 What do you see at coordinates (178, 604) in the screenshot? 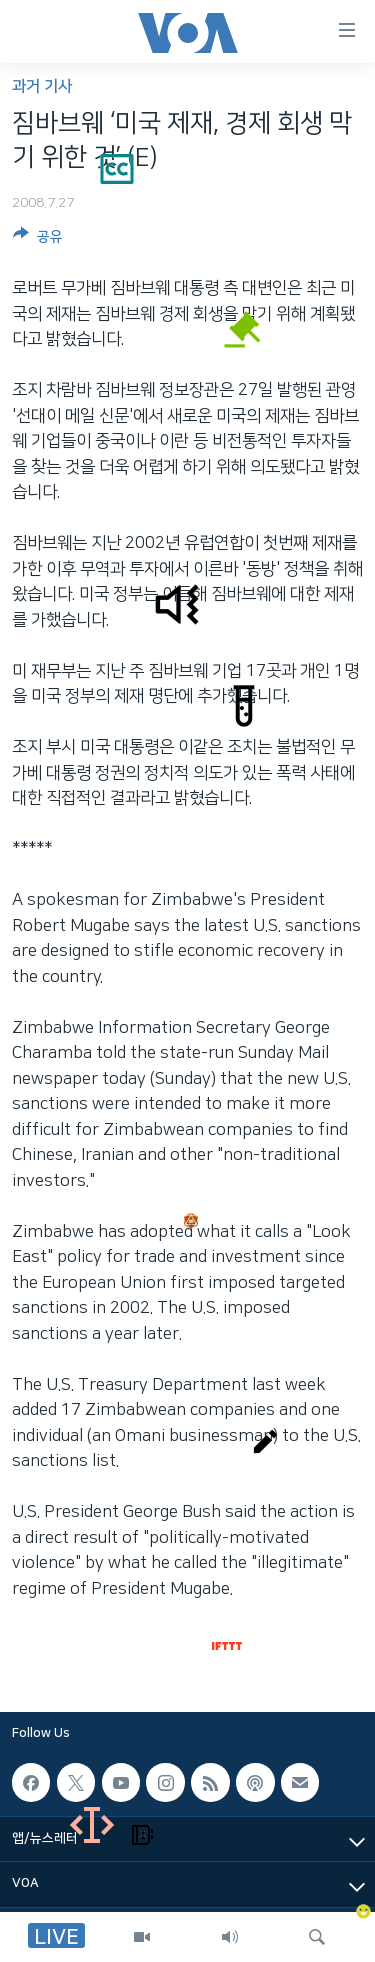
I see `set device to vibrate mode` at bounding box center [178, 604].